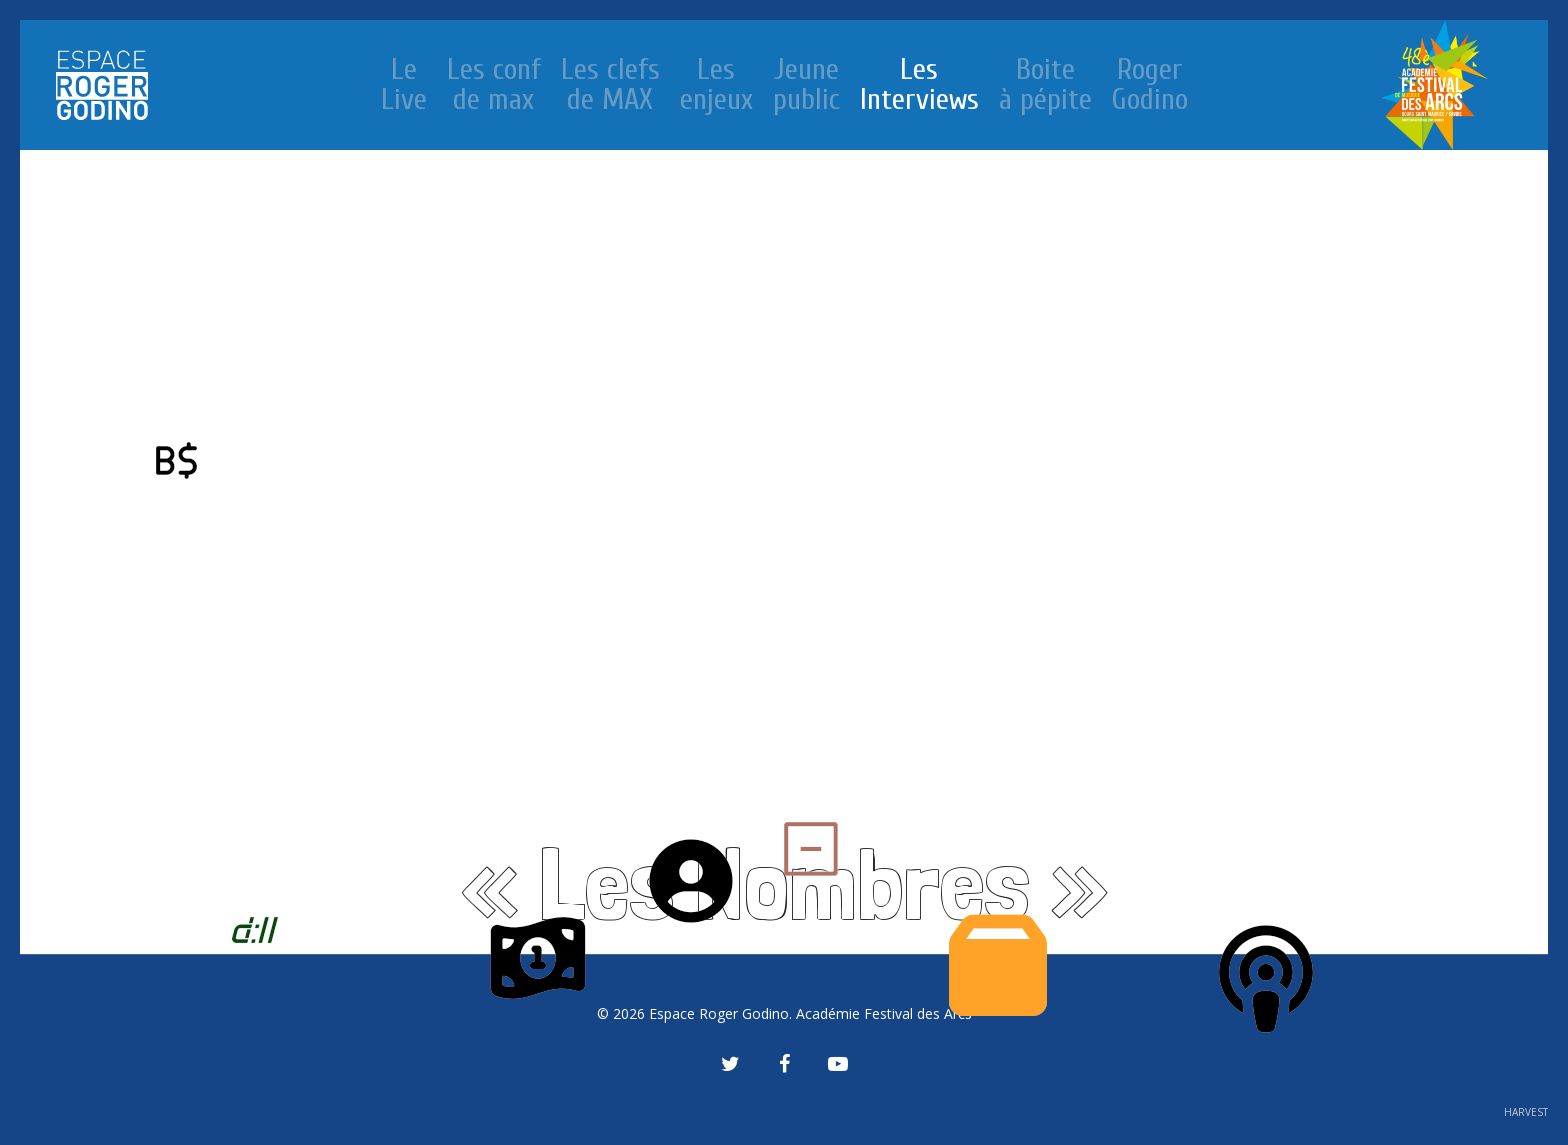 This screenshot has height=1145, width=1568. What do you see at coordinates (691, 881) in the screenshot?
I see `view your profile` at bounding box center [691, 881].